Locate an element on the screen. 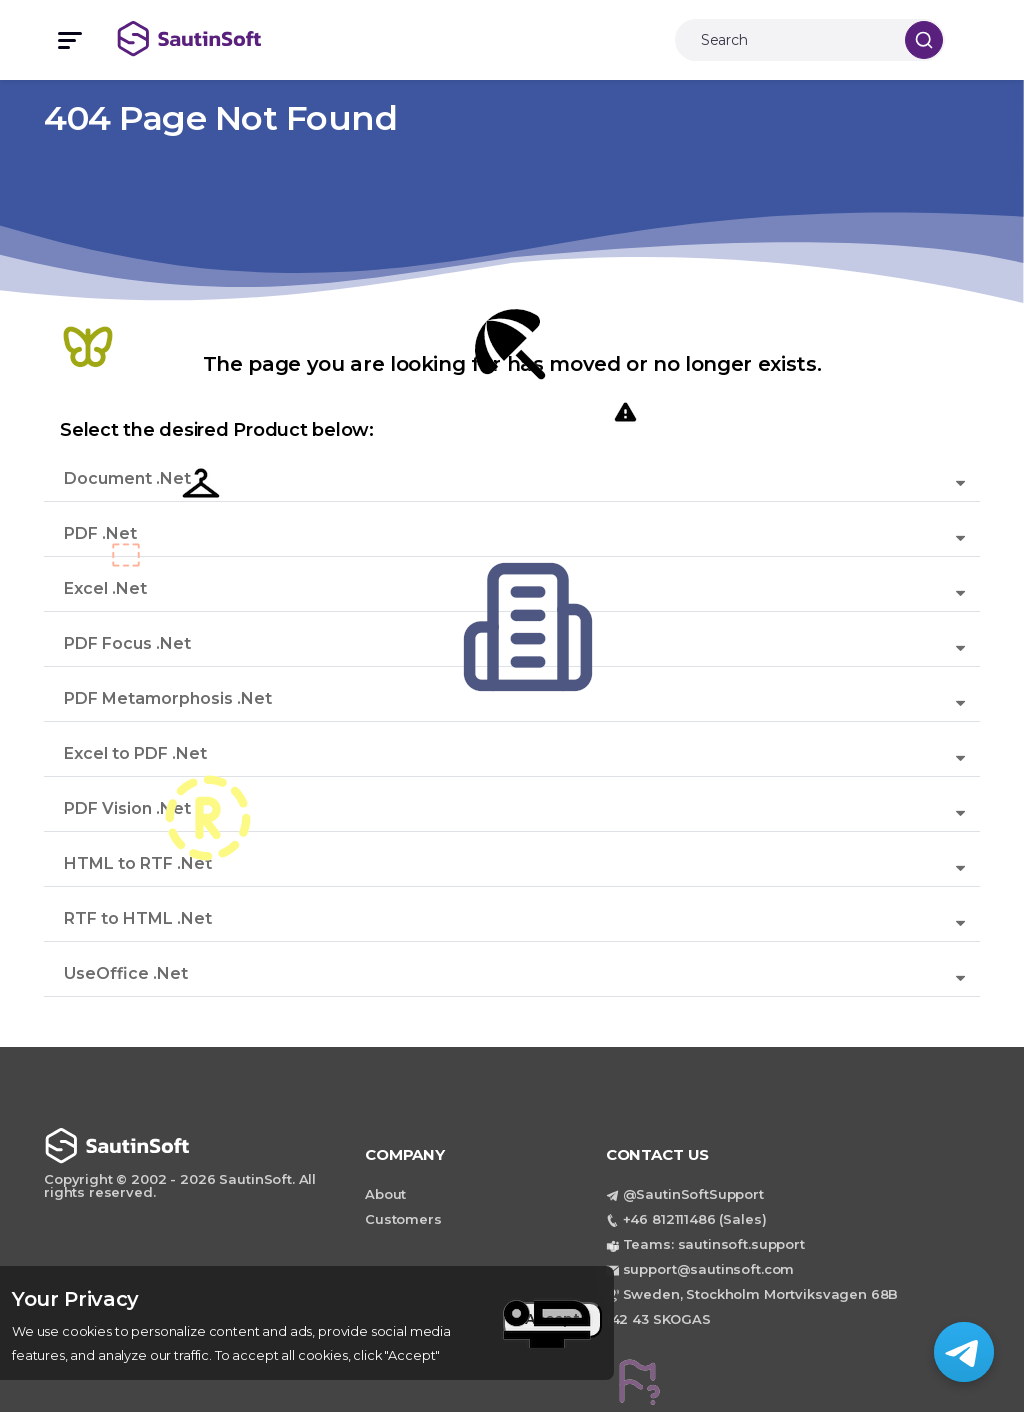 The width and height of the screenshot is (1024, 1412). indicates a selection area or bounding box is located at coordinates (126, 555).